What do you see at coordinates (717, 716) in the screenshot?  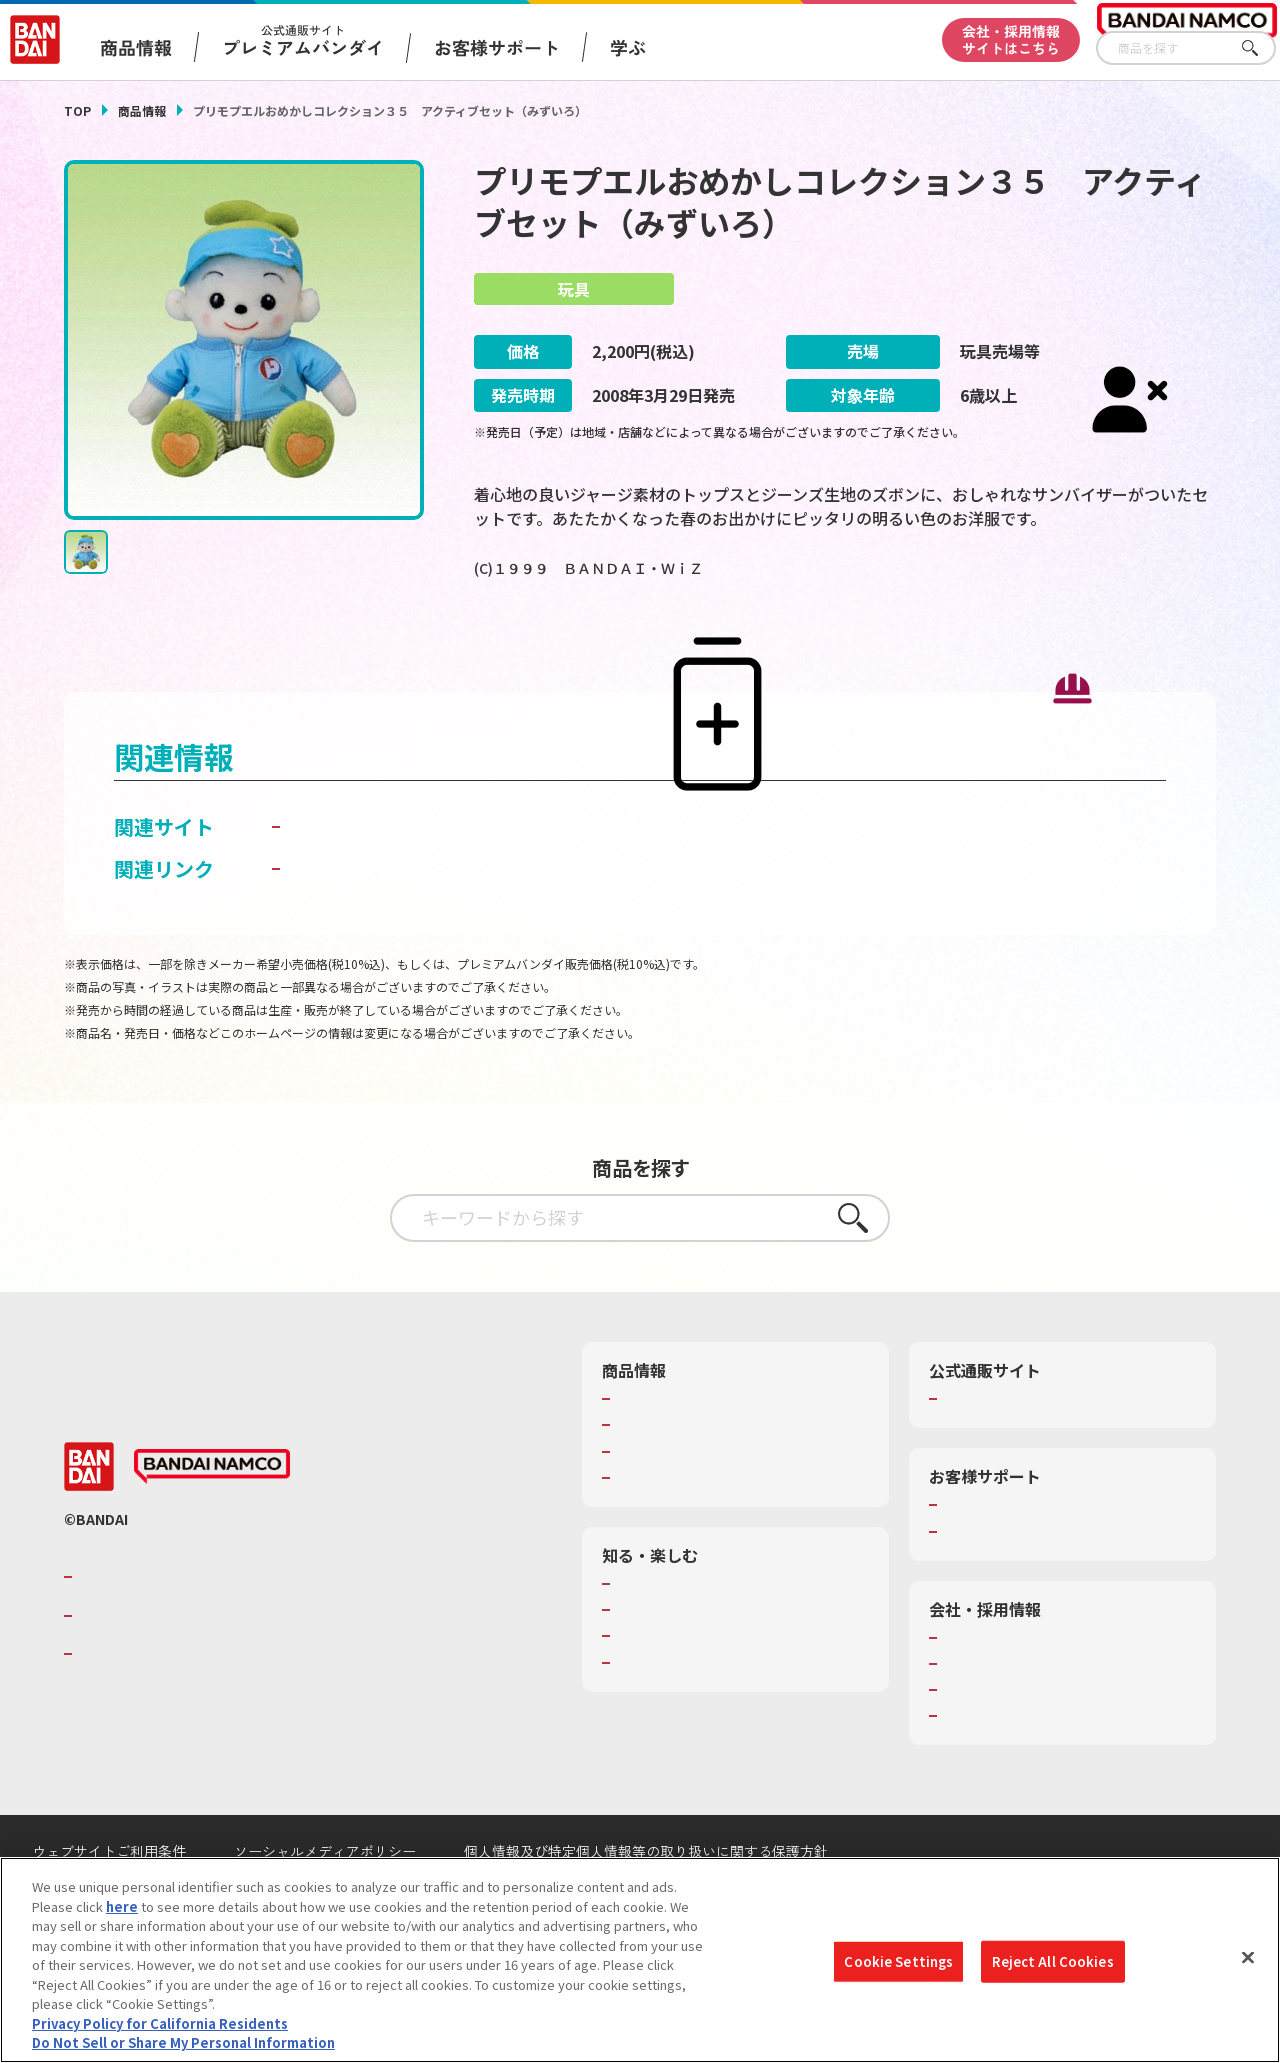 I see `add a new battery or power source` at bounding box center [717, 716].